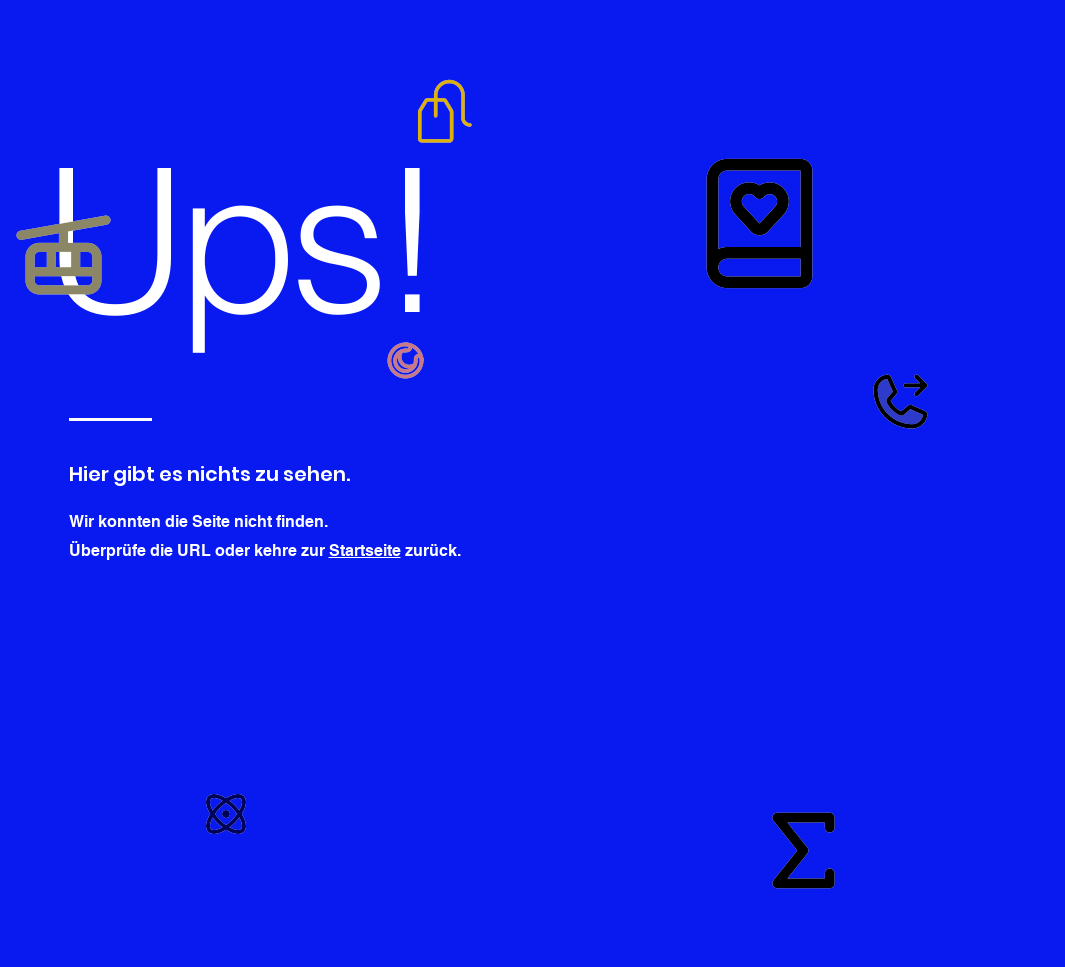 This screenshot has height=967, width=1065. What do you see at coordinates (442, 113) in the screenshot?
I see `browse tea or hot beverage options` at bounding box center [442, 113].